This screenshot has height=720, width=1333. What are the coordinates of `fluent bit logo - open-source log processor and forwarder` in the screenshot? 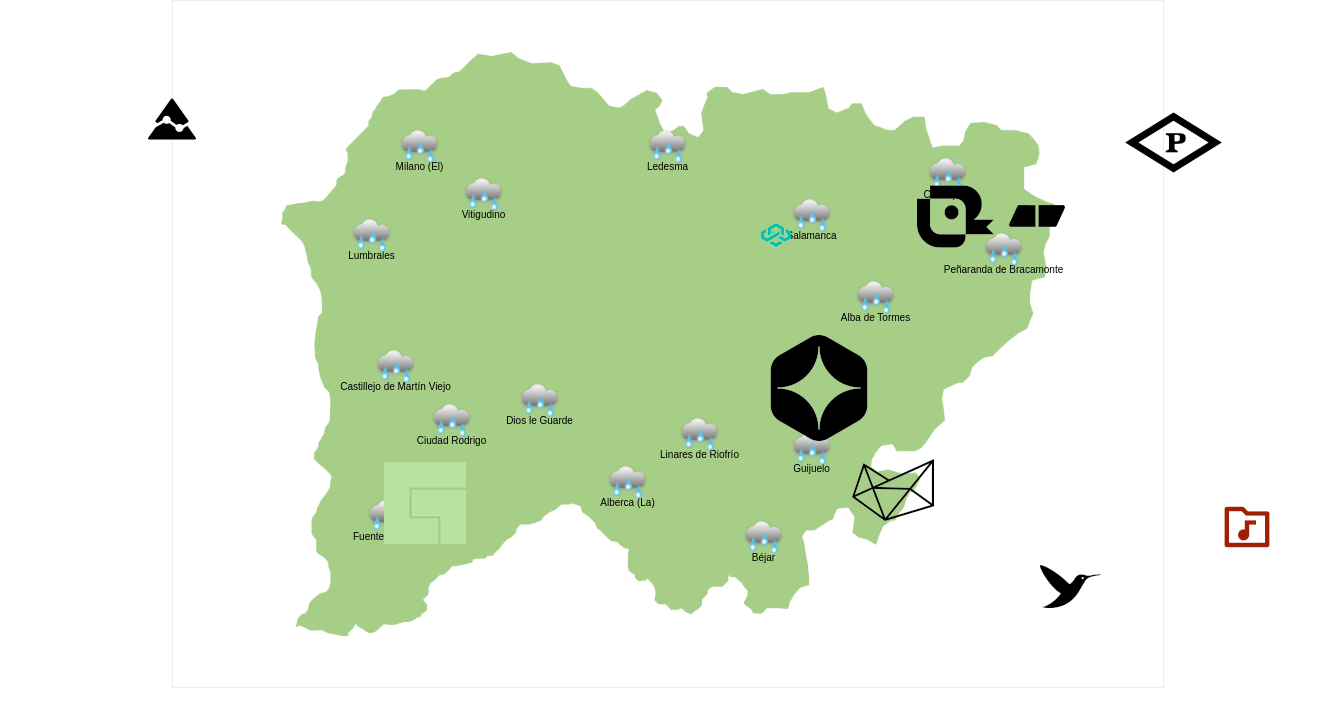 It's located at (1070, 586).